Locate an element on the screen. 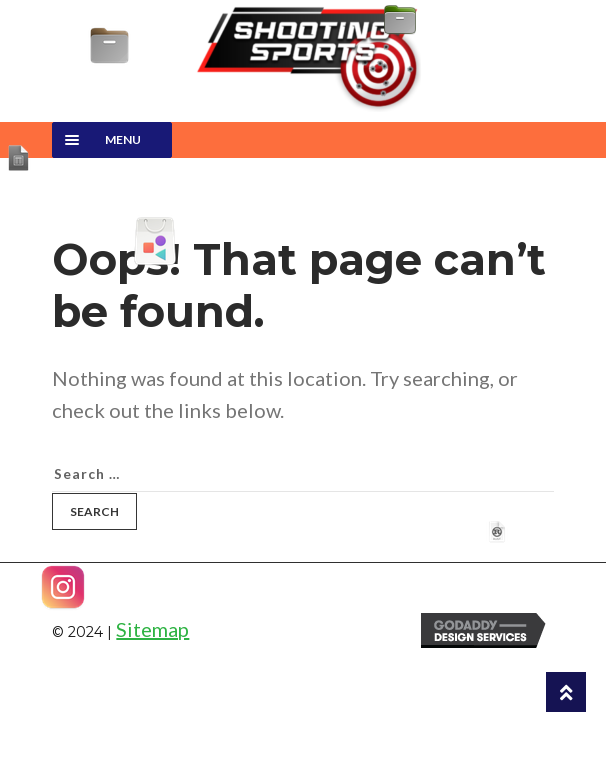  open file manager application is located at coordinates (400, 19).